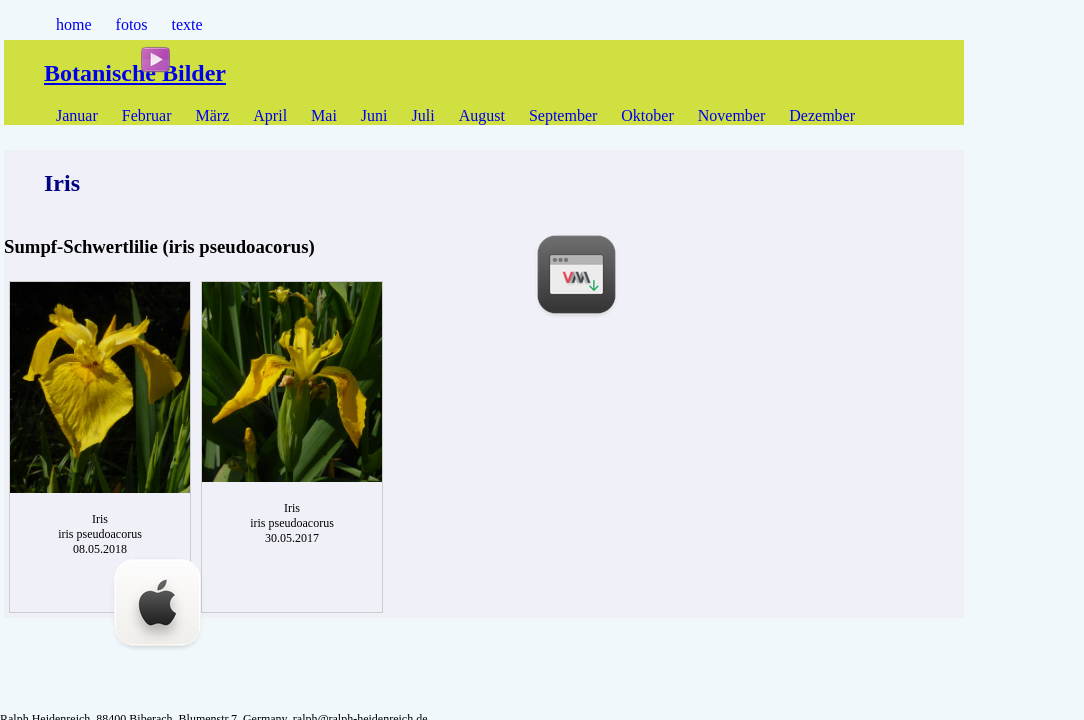  What do you see at coordinates (155, 59) in the screenshot?
I see `open media player application` at bounding box center [155, 59].